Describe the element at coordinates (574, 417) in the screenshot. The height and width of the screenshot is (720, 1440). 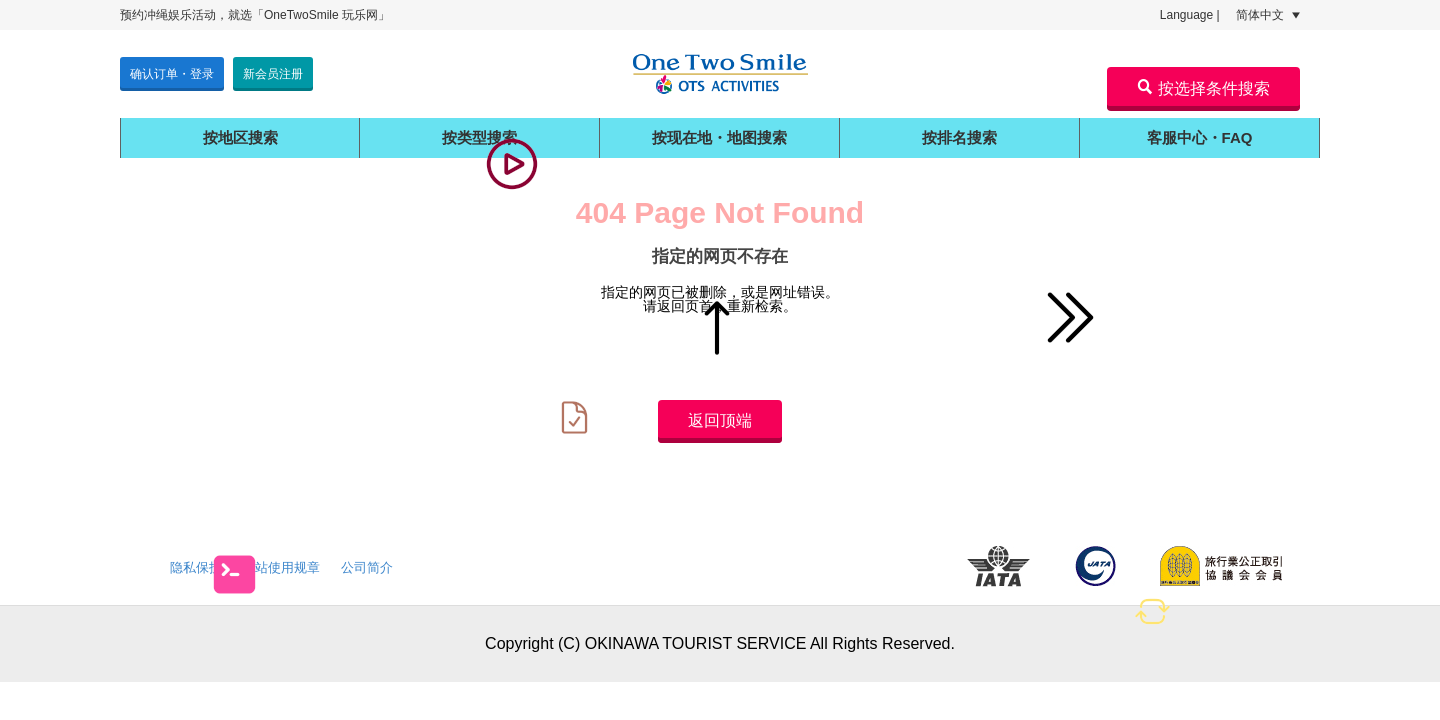
I see `document successfully verified or approved` at that location.